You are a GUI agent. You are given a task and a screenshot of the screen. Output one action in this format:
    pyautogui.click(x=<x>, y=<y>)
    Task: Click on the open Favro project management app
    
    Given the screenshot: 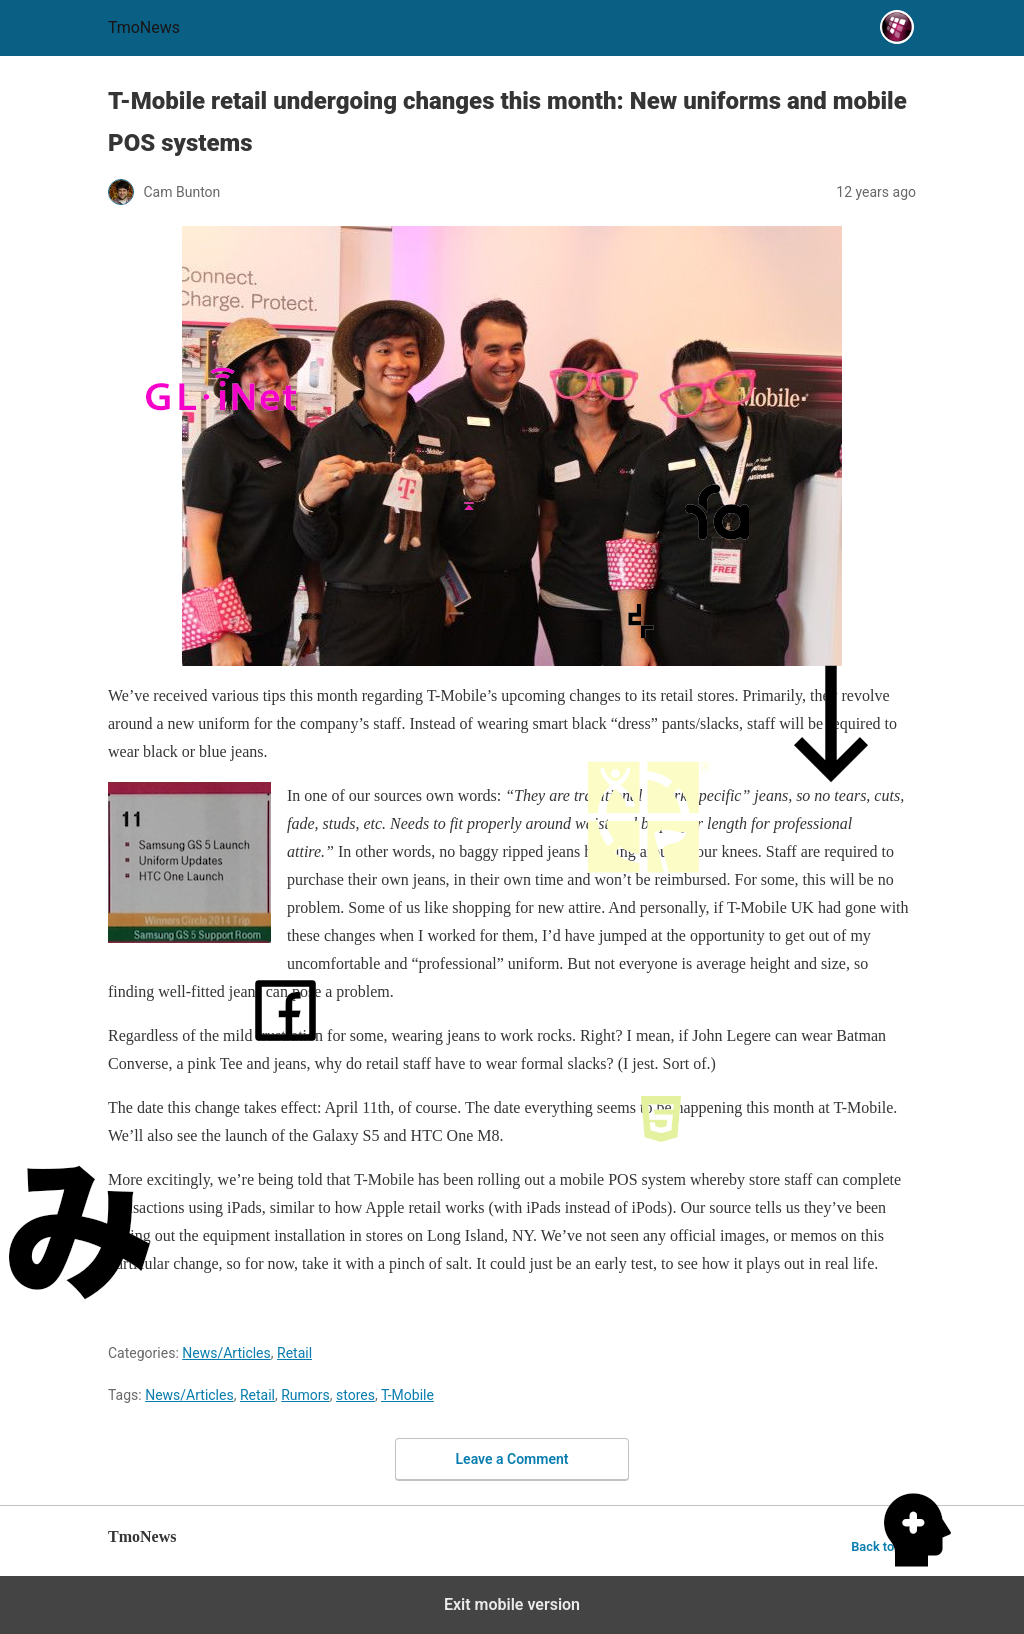 What is the action you would take?
    pyautogui.click(x=717, y=512)
    